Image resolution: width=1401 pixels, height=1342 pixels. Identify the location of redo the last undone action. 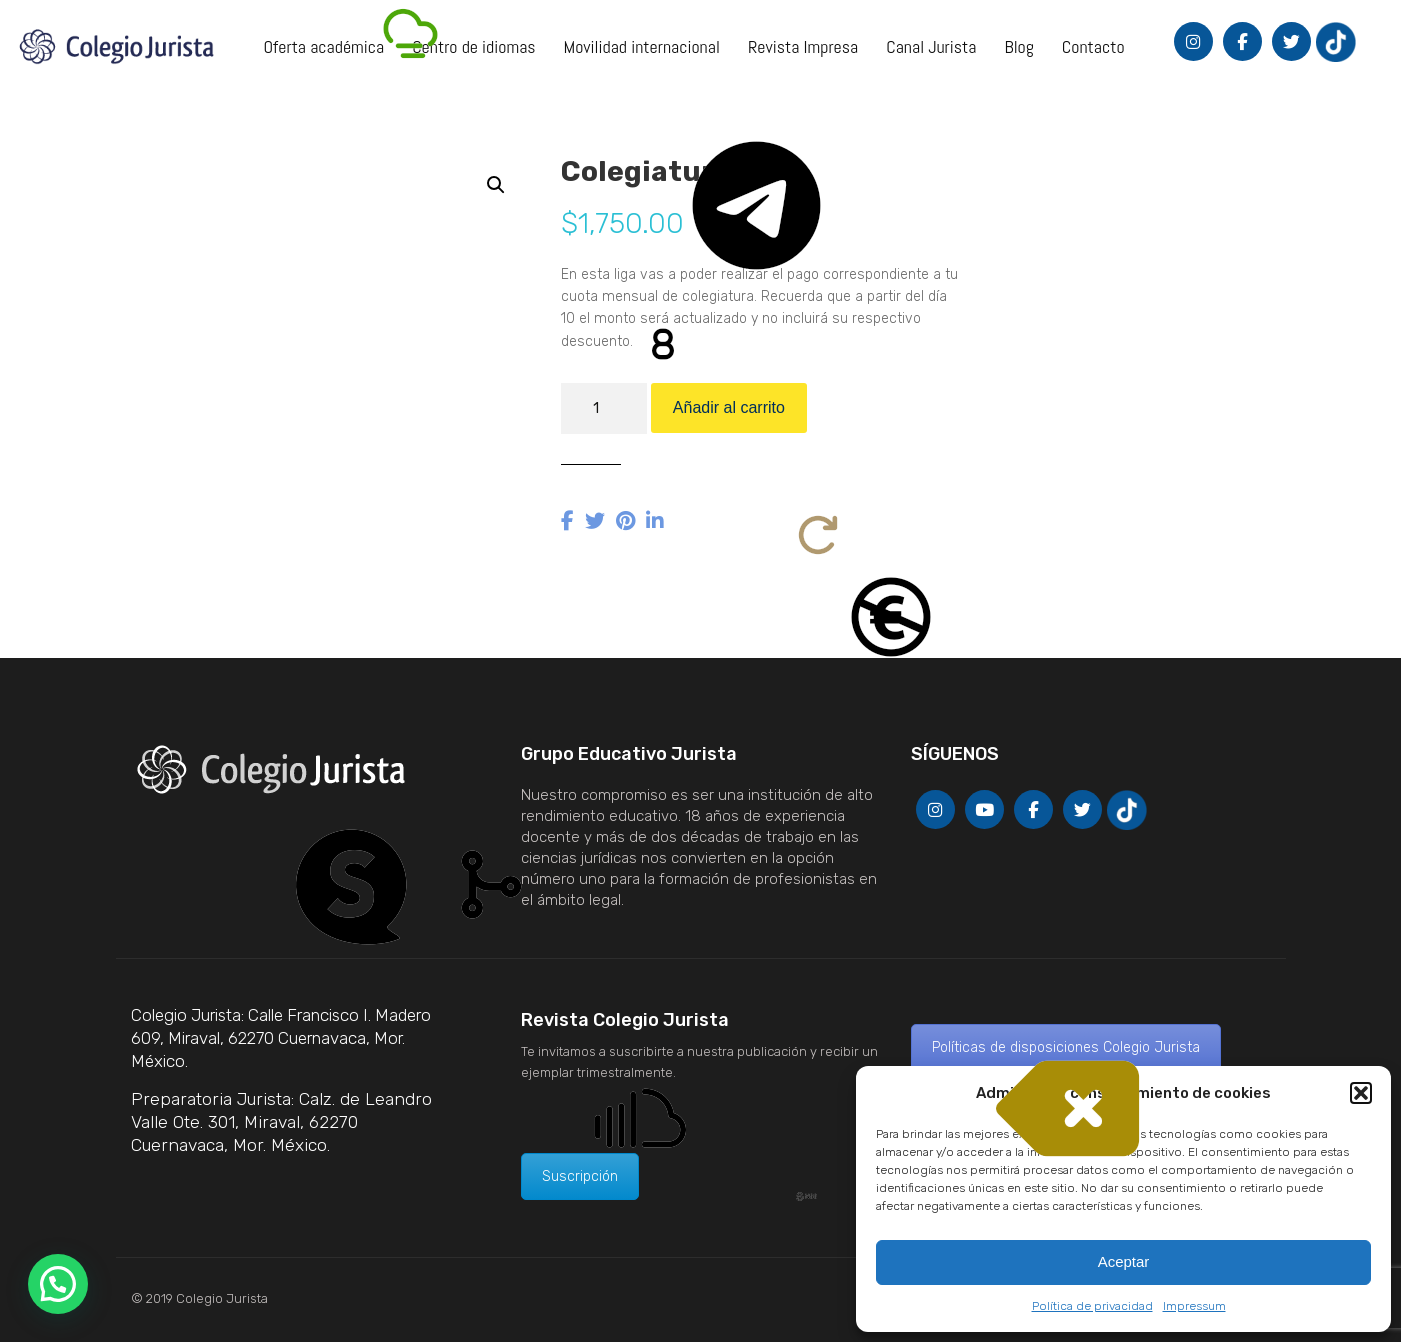
(818, 535).